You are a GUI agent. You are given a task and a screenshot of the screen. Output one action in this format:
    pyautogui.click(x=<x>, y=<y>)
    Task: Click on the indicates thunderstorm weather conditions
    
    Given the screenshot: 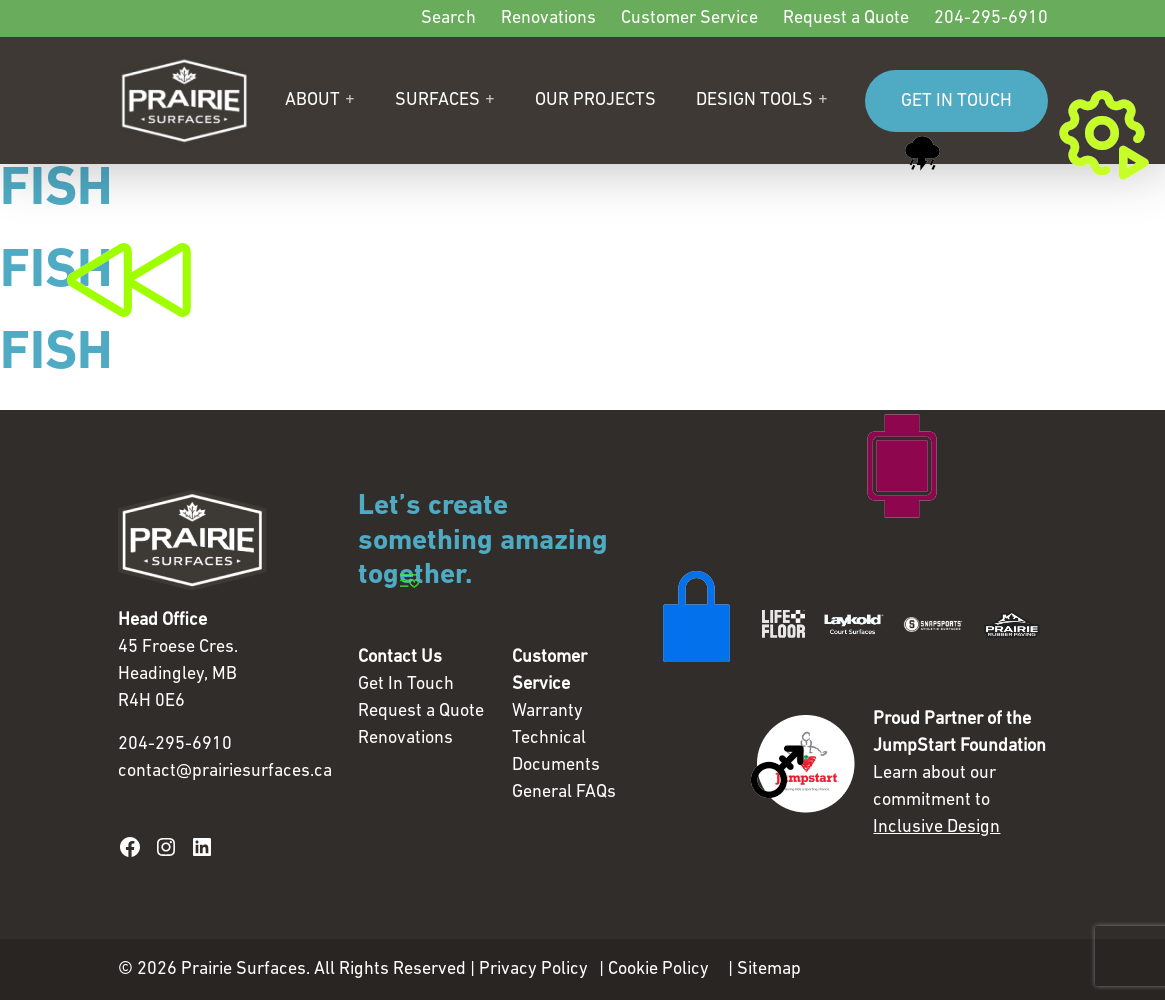 What is the action you would take?
    pyautogui.click(x=922, y=153)
    